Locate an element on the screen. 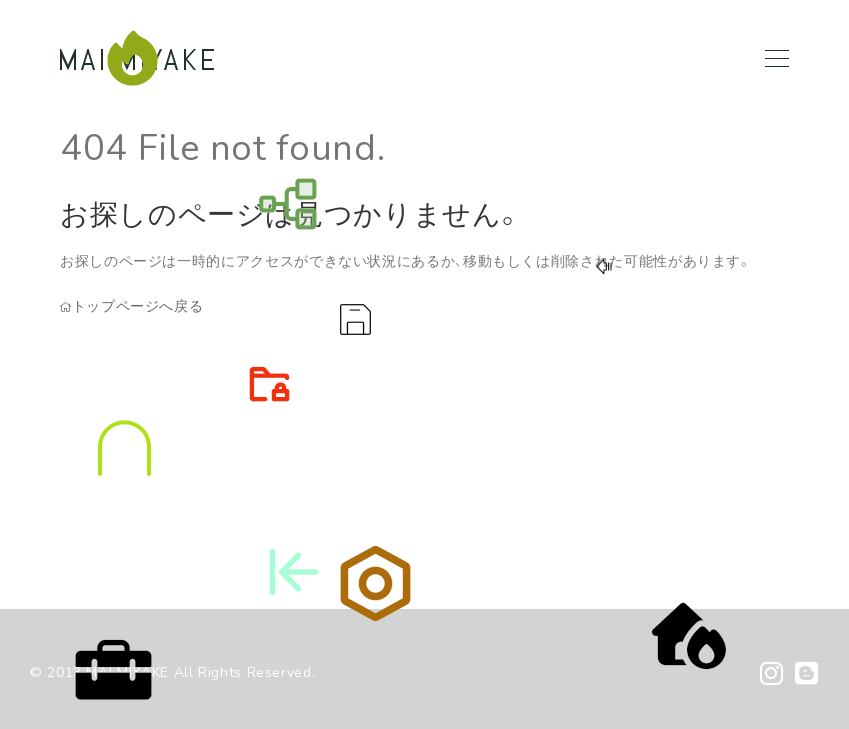 The width and height of the screenshot is (849, 729). go back to the beginning is located at coordinates (604, 266).